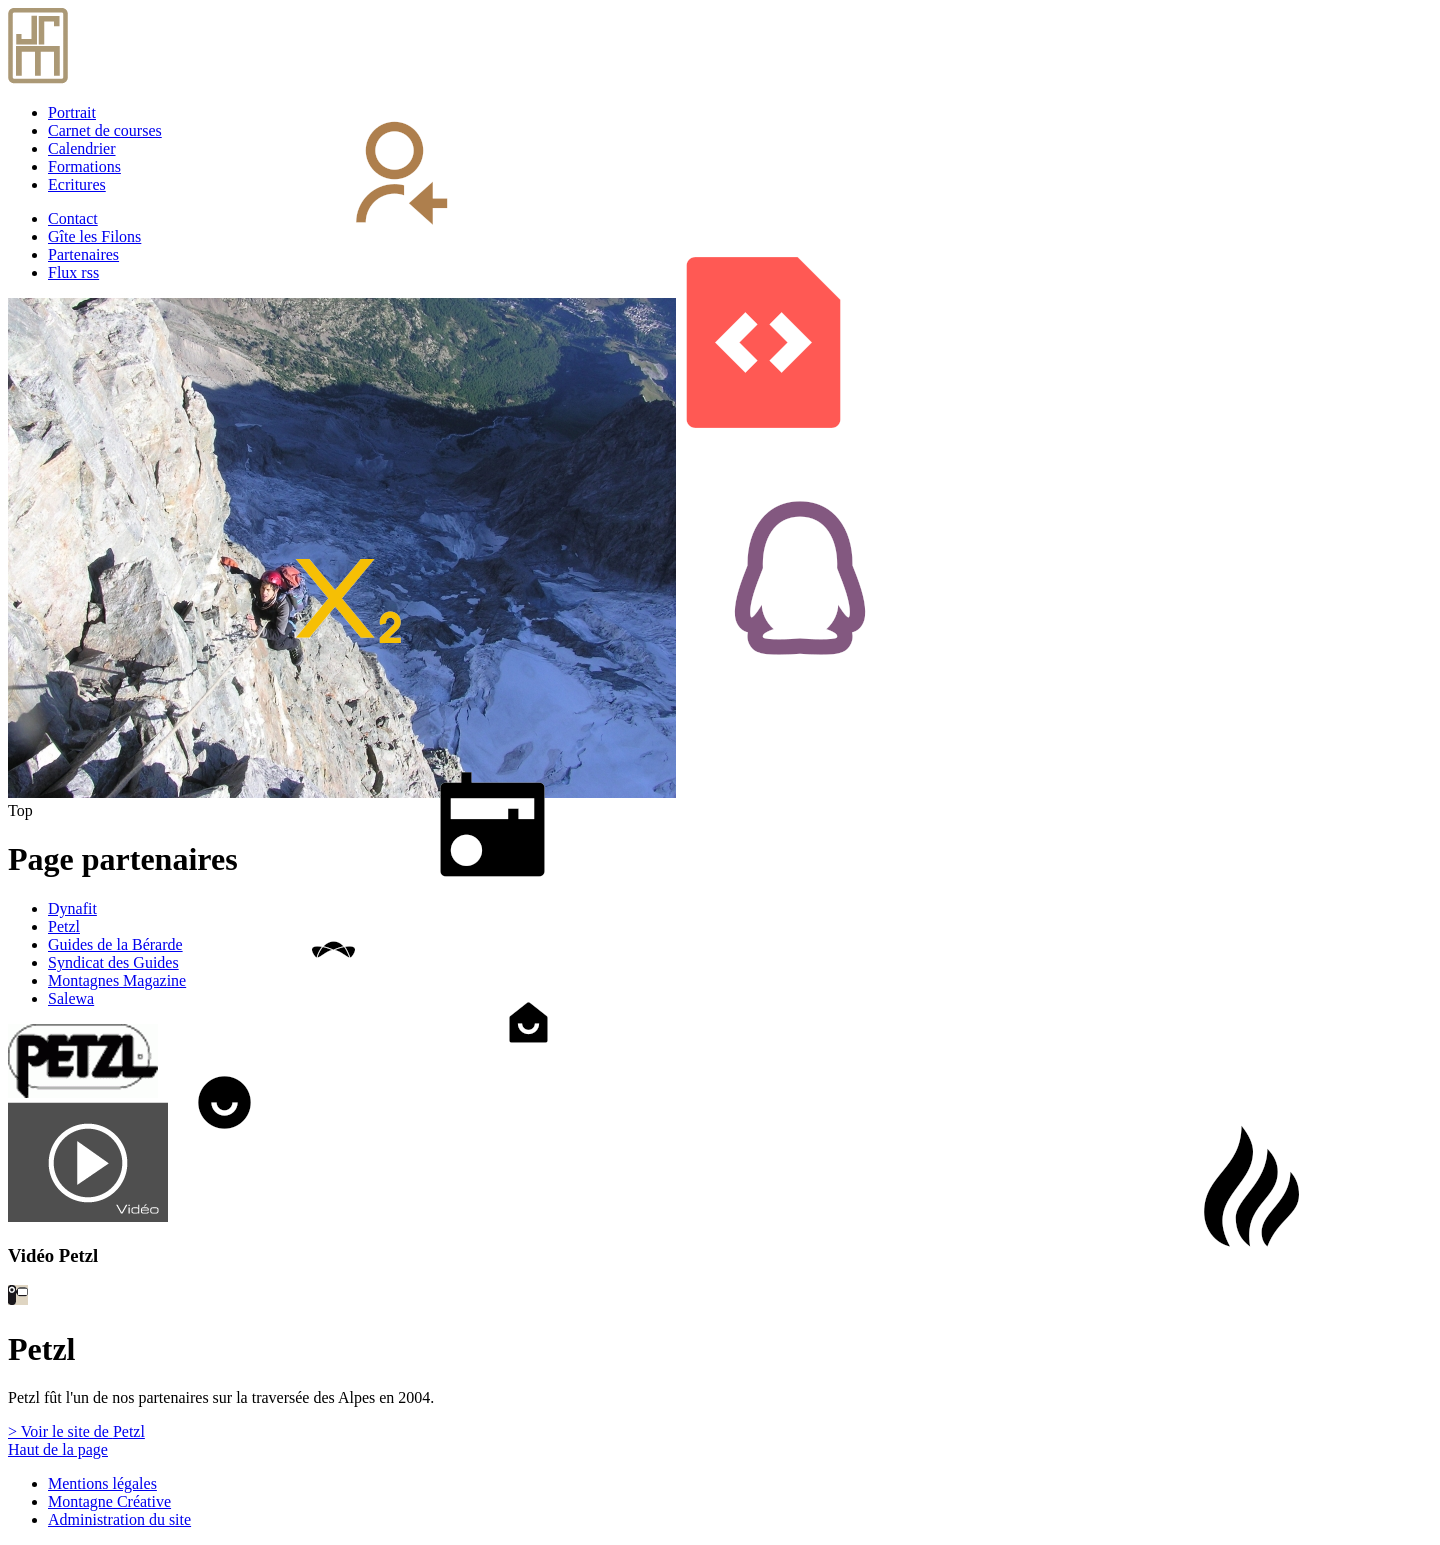 This screenshot has height=1545, width=1440. Describe the element at coordinates (763, 342) in the screenshot. I see `open a code or source file` at that location.